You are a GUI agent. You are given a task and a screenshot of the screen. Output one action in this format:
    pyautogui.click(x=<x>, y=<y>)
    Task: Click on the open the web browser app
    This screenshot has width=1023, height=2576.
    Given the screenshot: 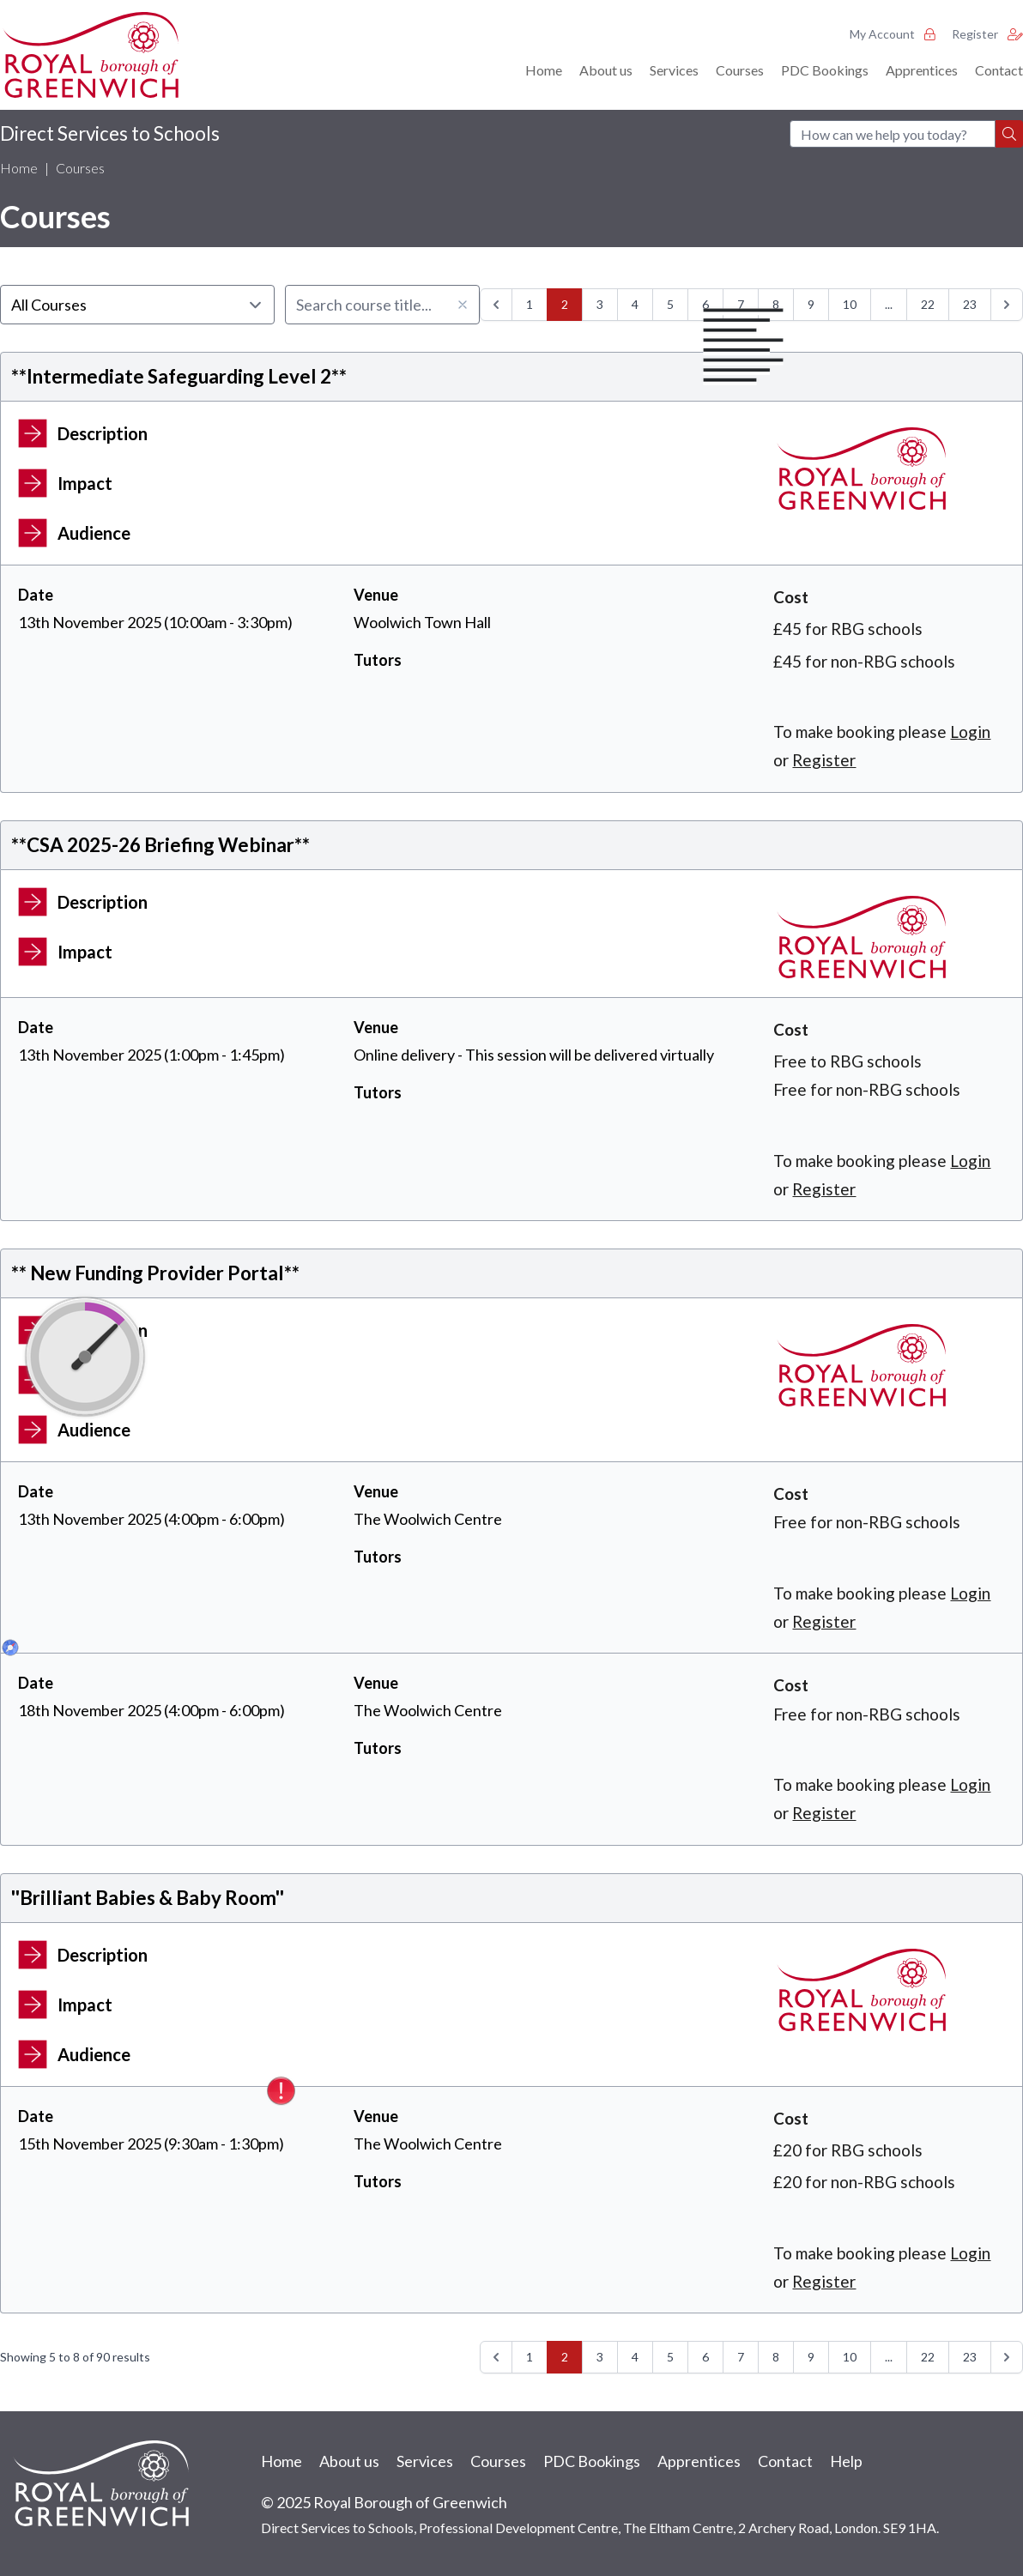 What is the action you would take?
    pyautogui.click(x=10, y=1648)
    